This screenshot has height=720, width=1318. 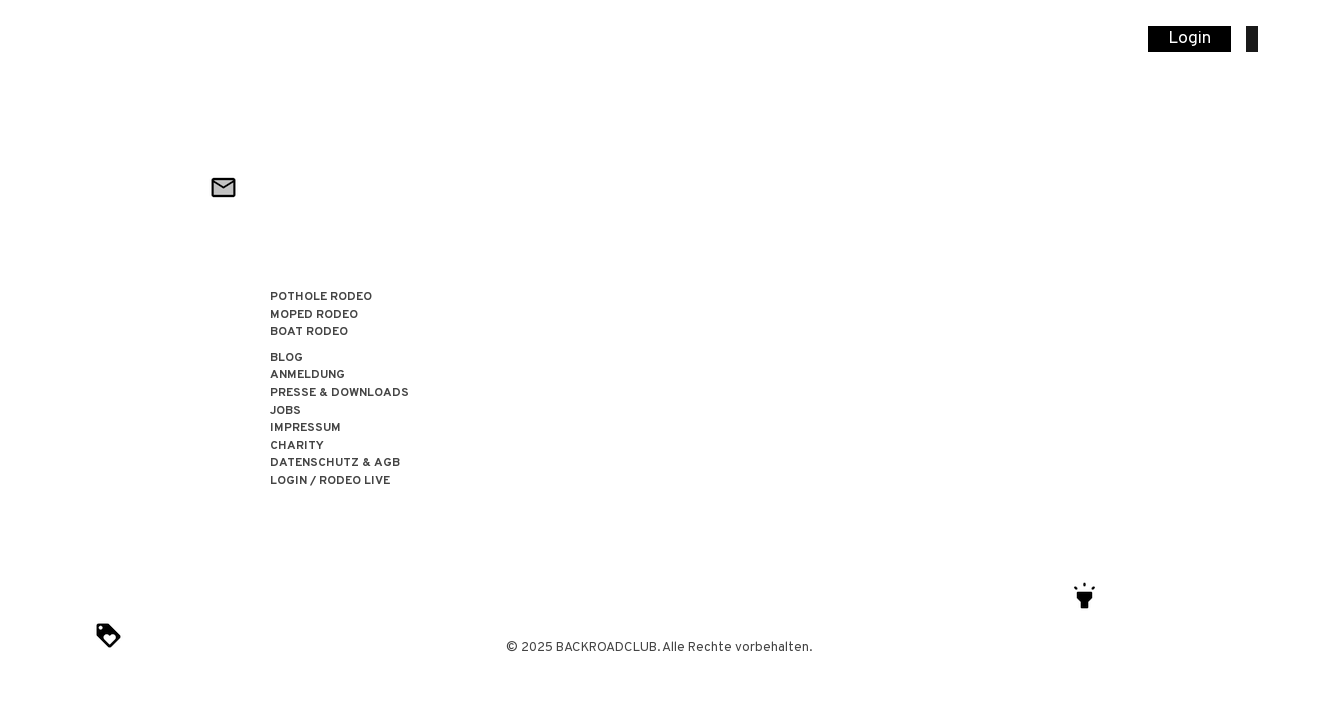 What do you see at coordinates (1084, 595) in the screenshot?
I see `highlight selected text` at bounding box center [1084, 595].